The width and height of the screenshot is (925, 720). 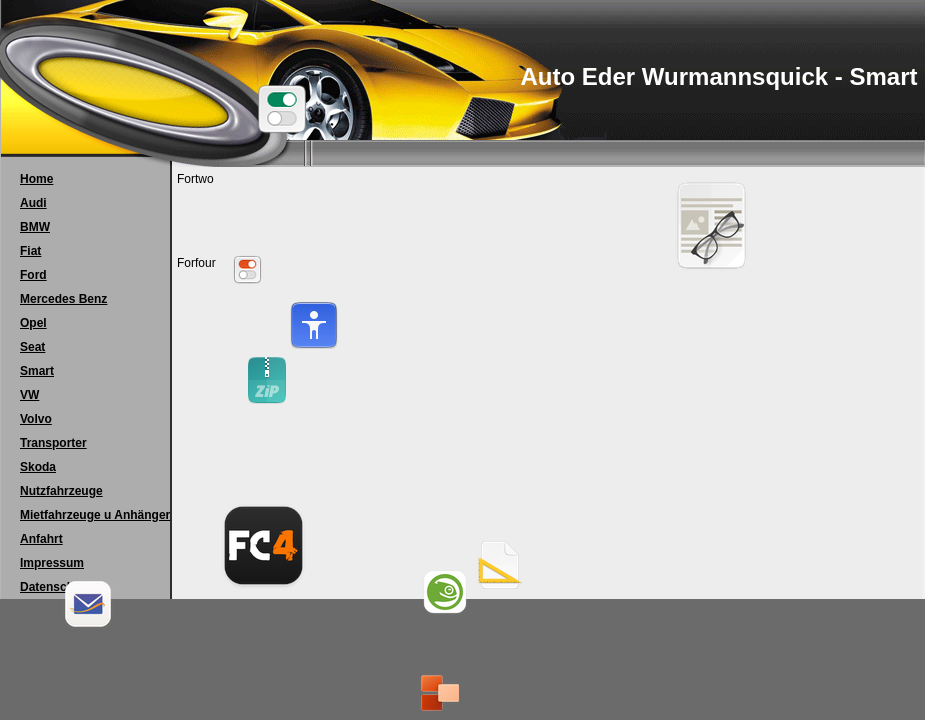 I want to click on compressed zip archive file, so click(x=267, y=380).